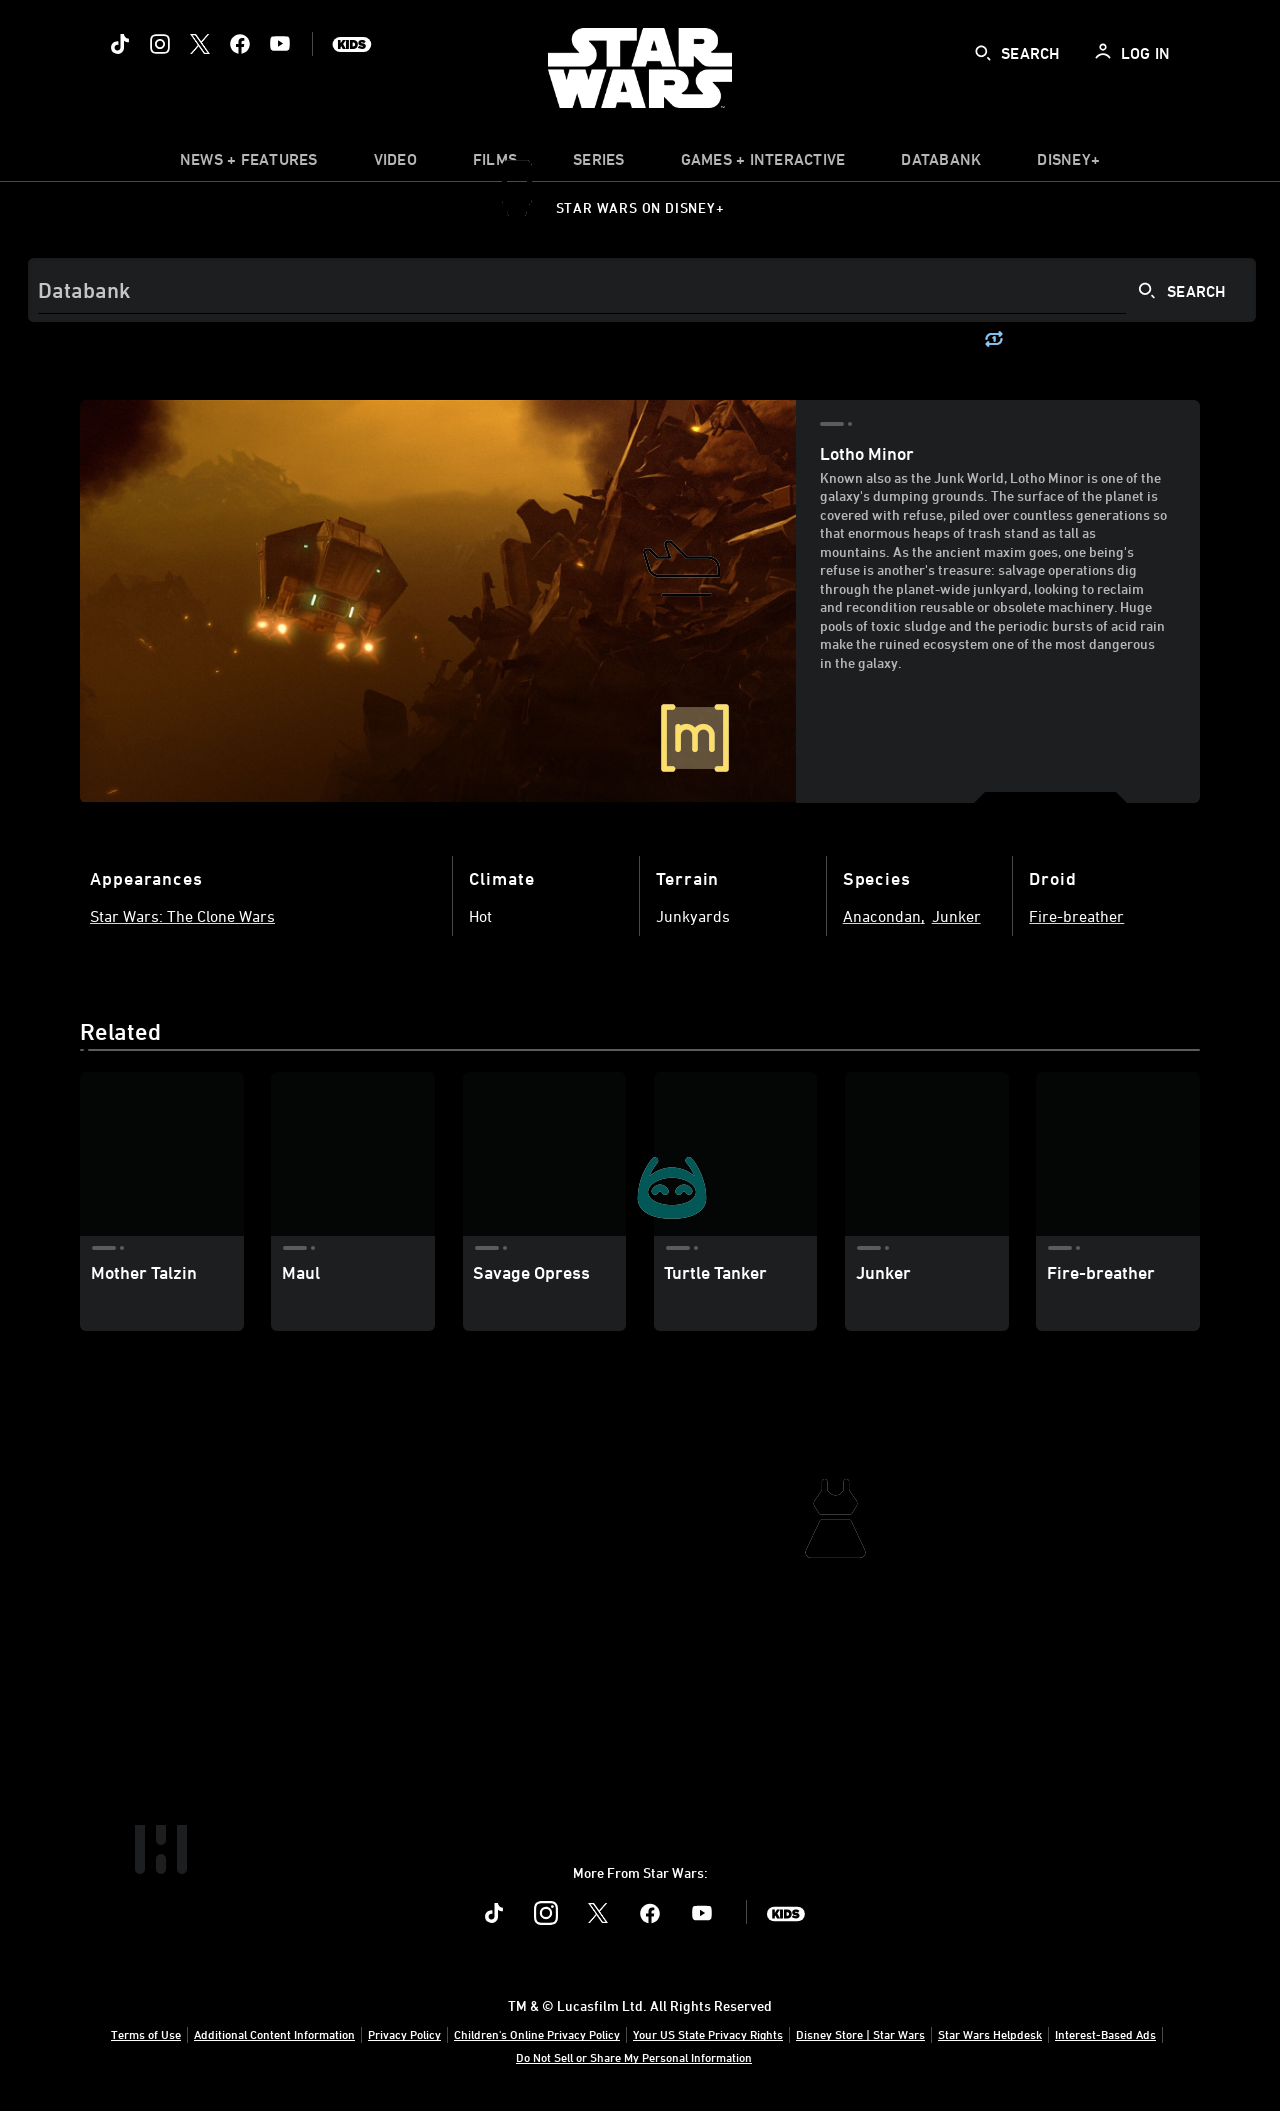 This screenshot has width=1280, height=2111. Describe the element at coordinates (672, 1188) in the screenshot. I see `indicates a bot account or automated user` at that location.